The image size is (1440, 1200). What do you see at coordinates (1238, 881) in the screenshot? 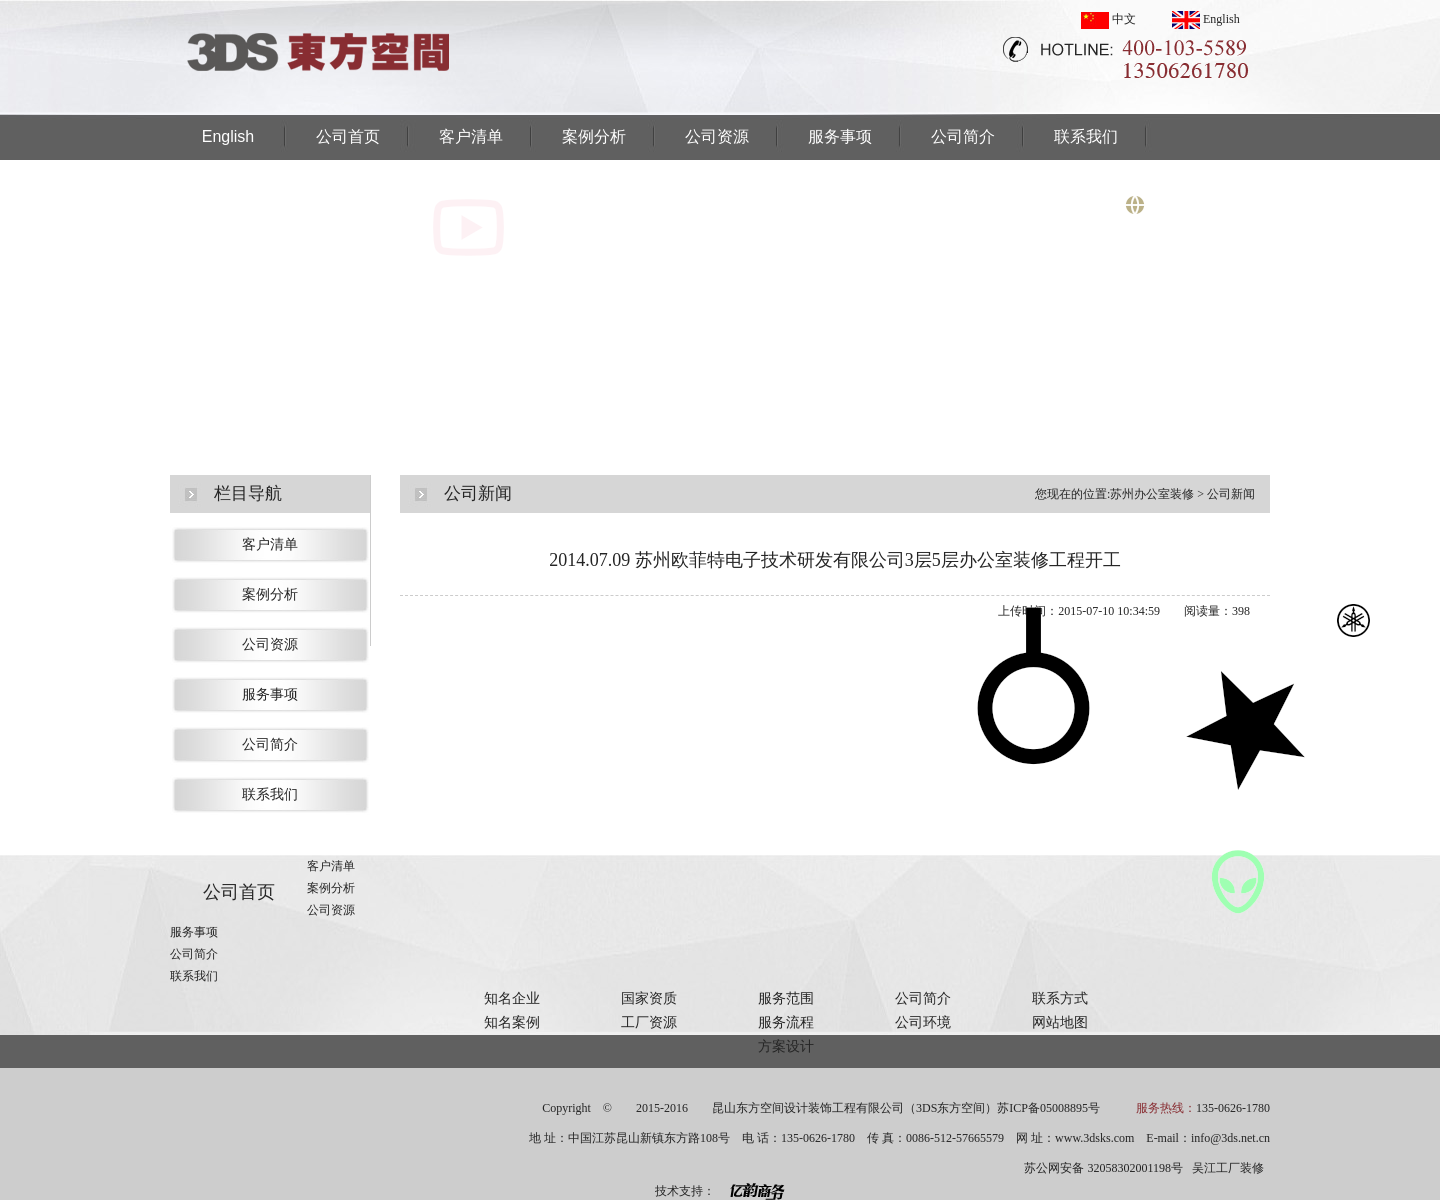
I see `indicates sci-fi or extraterrestrial content` at bounding box center [1238, 881].